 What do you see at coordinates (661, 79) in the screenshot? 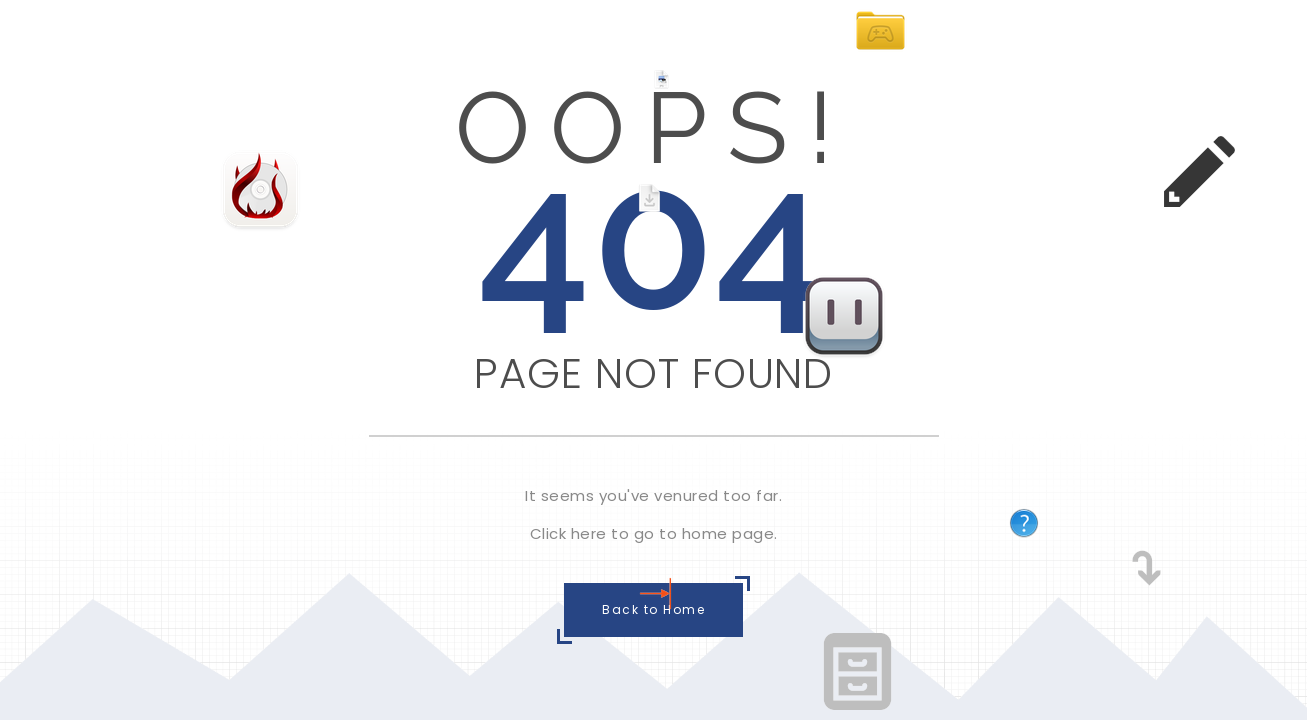
I see `a jpg image file` at bounding box center [661, 79].